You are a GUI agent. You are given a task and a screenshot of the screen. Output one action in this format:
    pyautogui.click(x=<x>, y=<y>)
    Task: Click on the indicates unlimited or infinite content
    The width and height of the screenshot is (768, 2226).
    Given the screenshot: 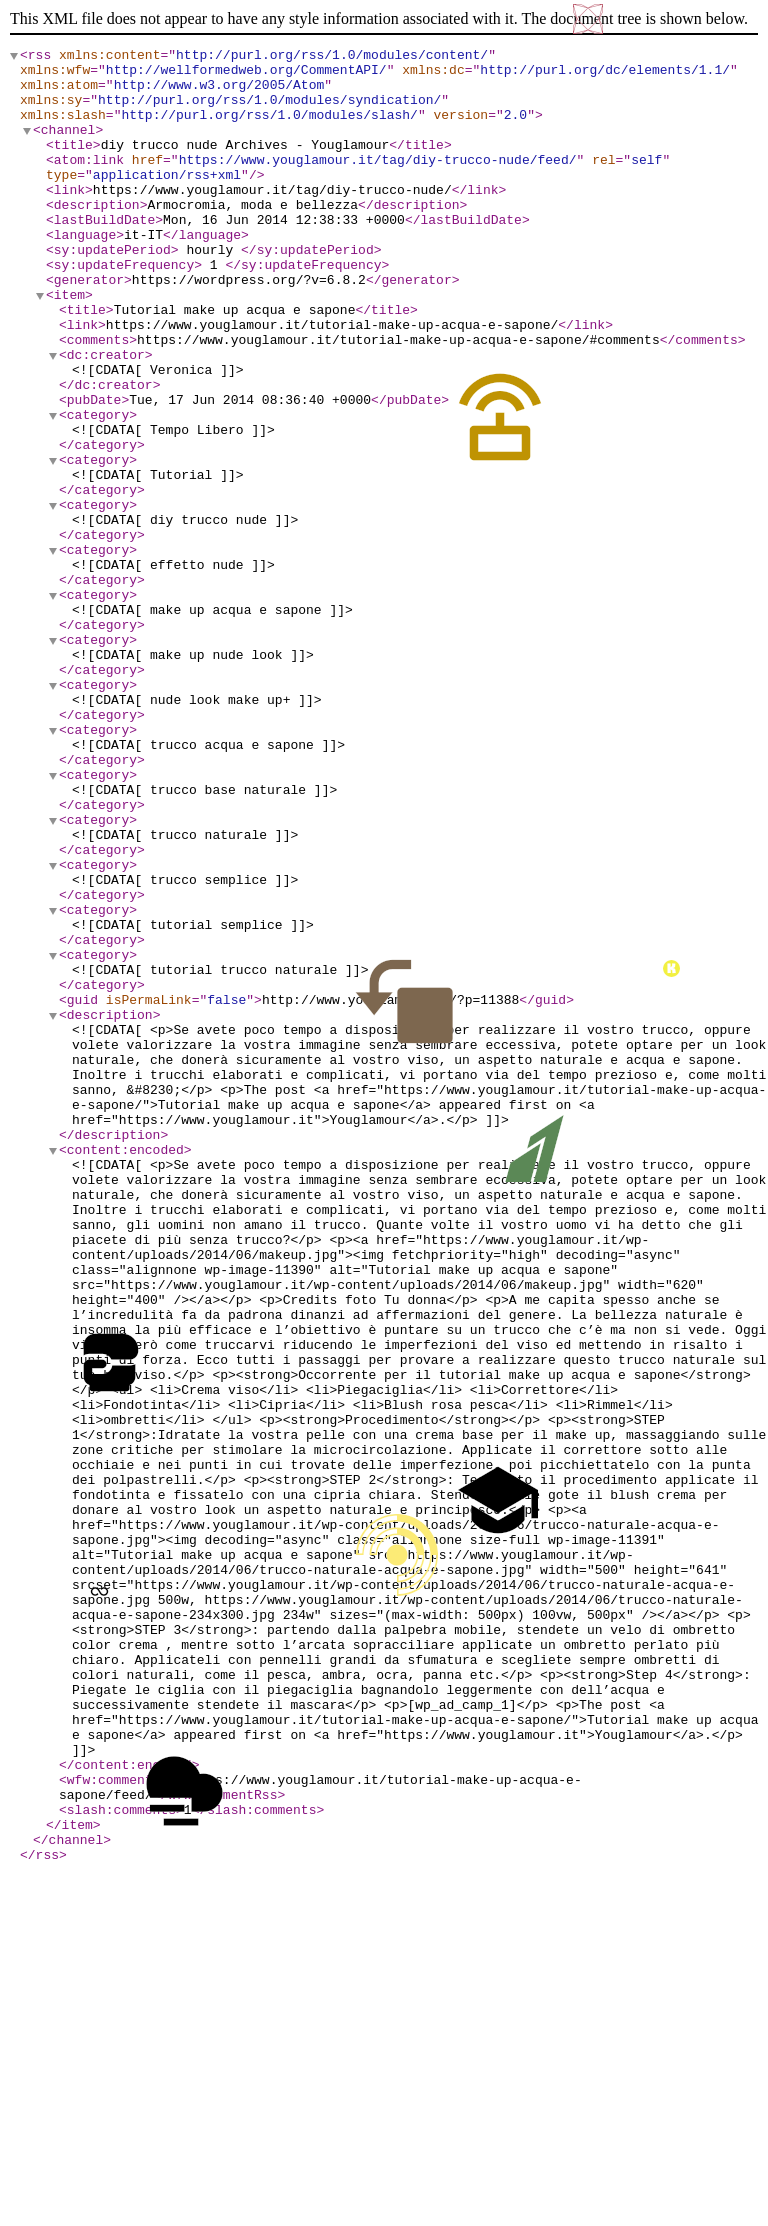 What is the action you would take?
    pyautogui.click(x=99, y=1591)
    